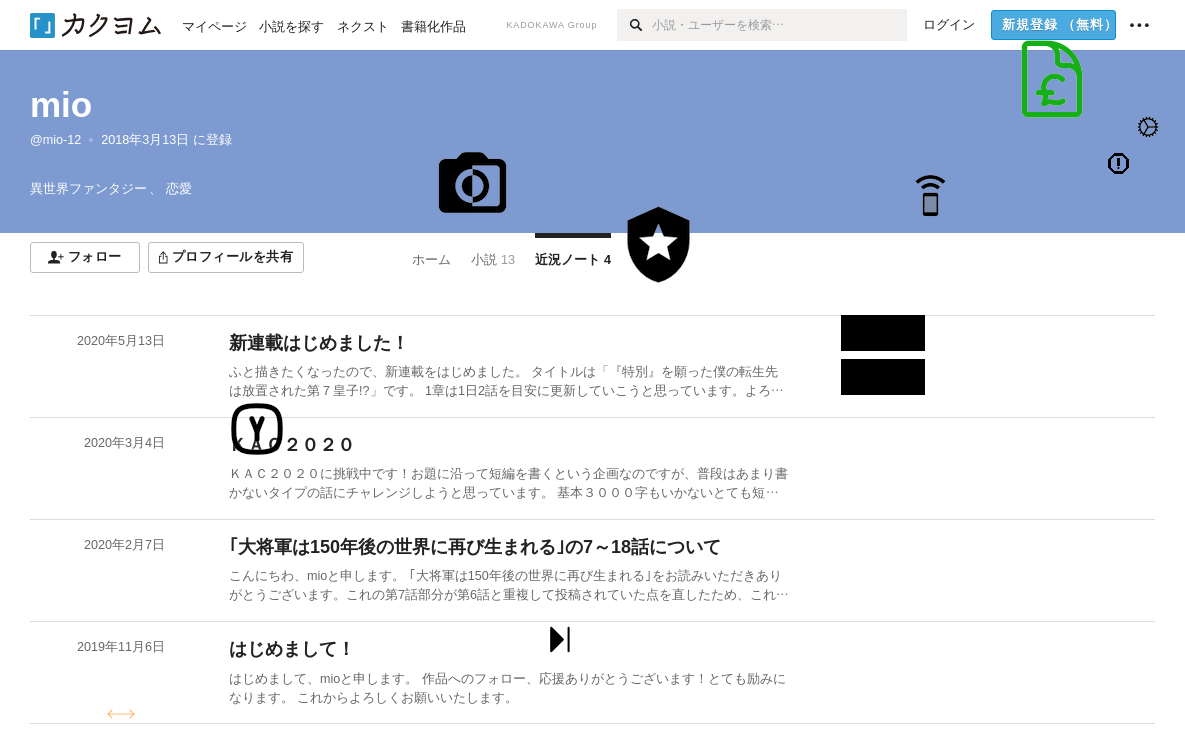  I want to click on switch to agenda or list view, so click(885, 355).